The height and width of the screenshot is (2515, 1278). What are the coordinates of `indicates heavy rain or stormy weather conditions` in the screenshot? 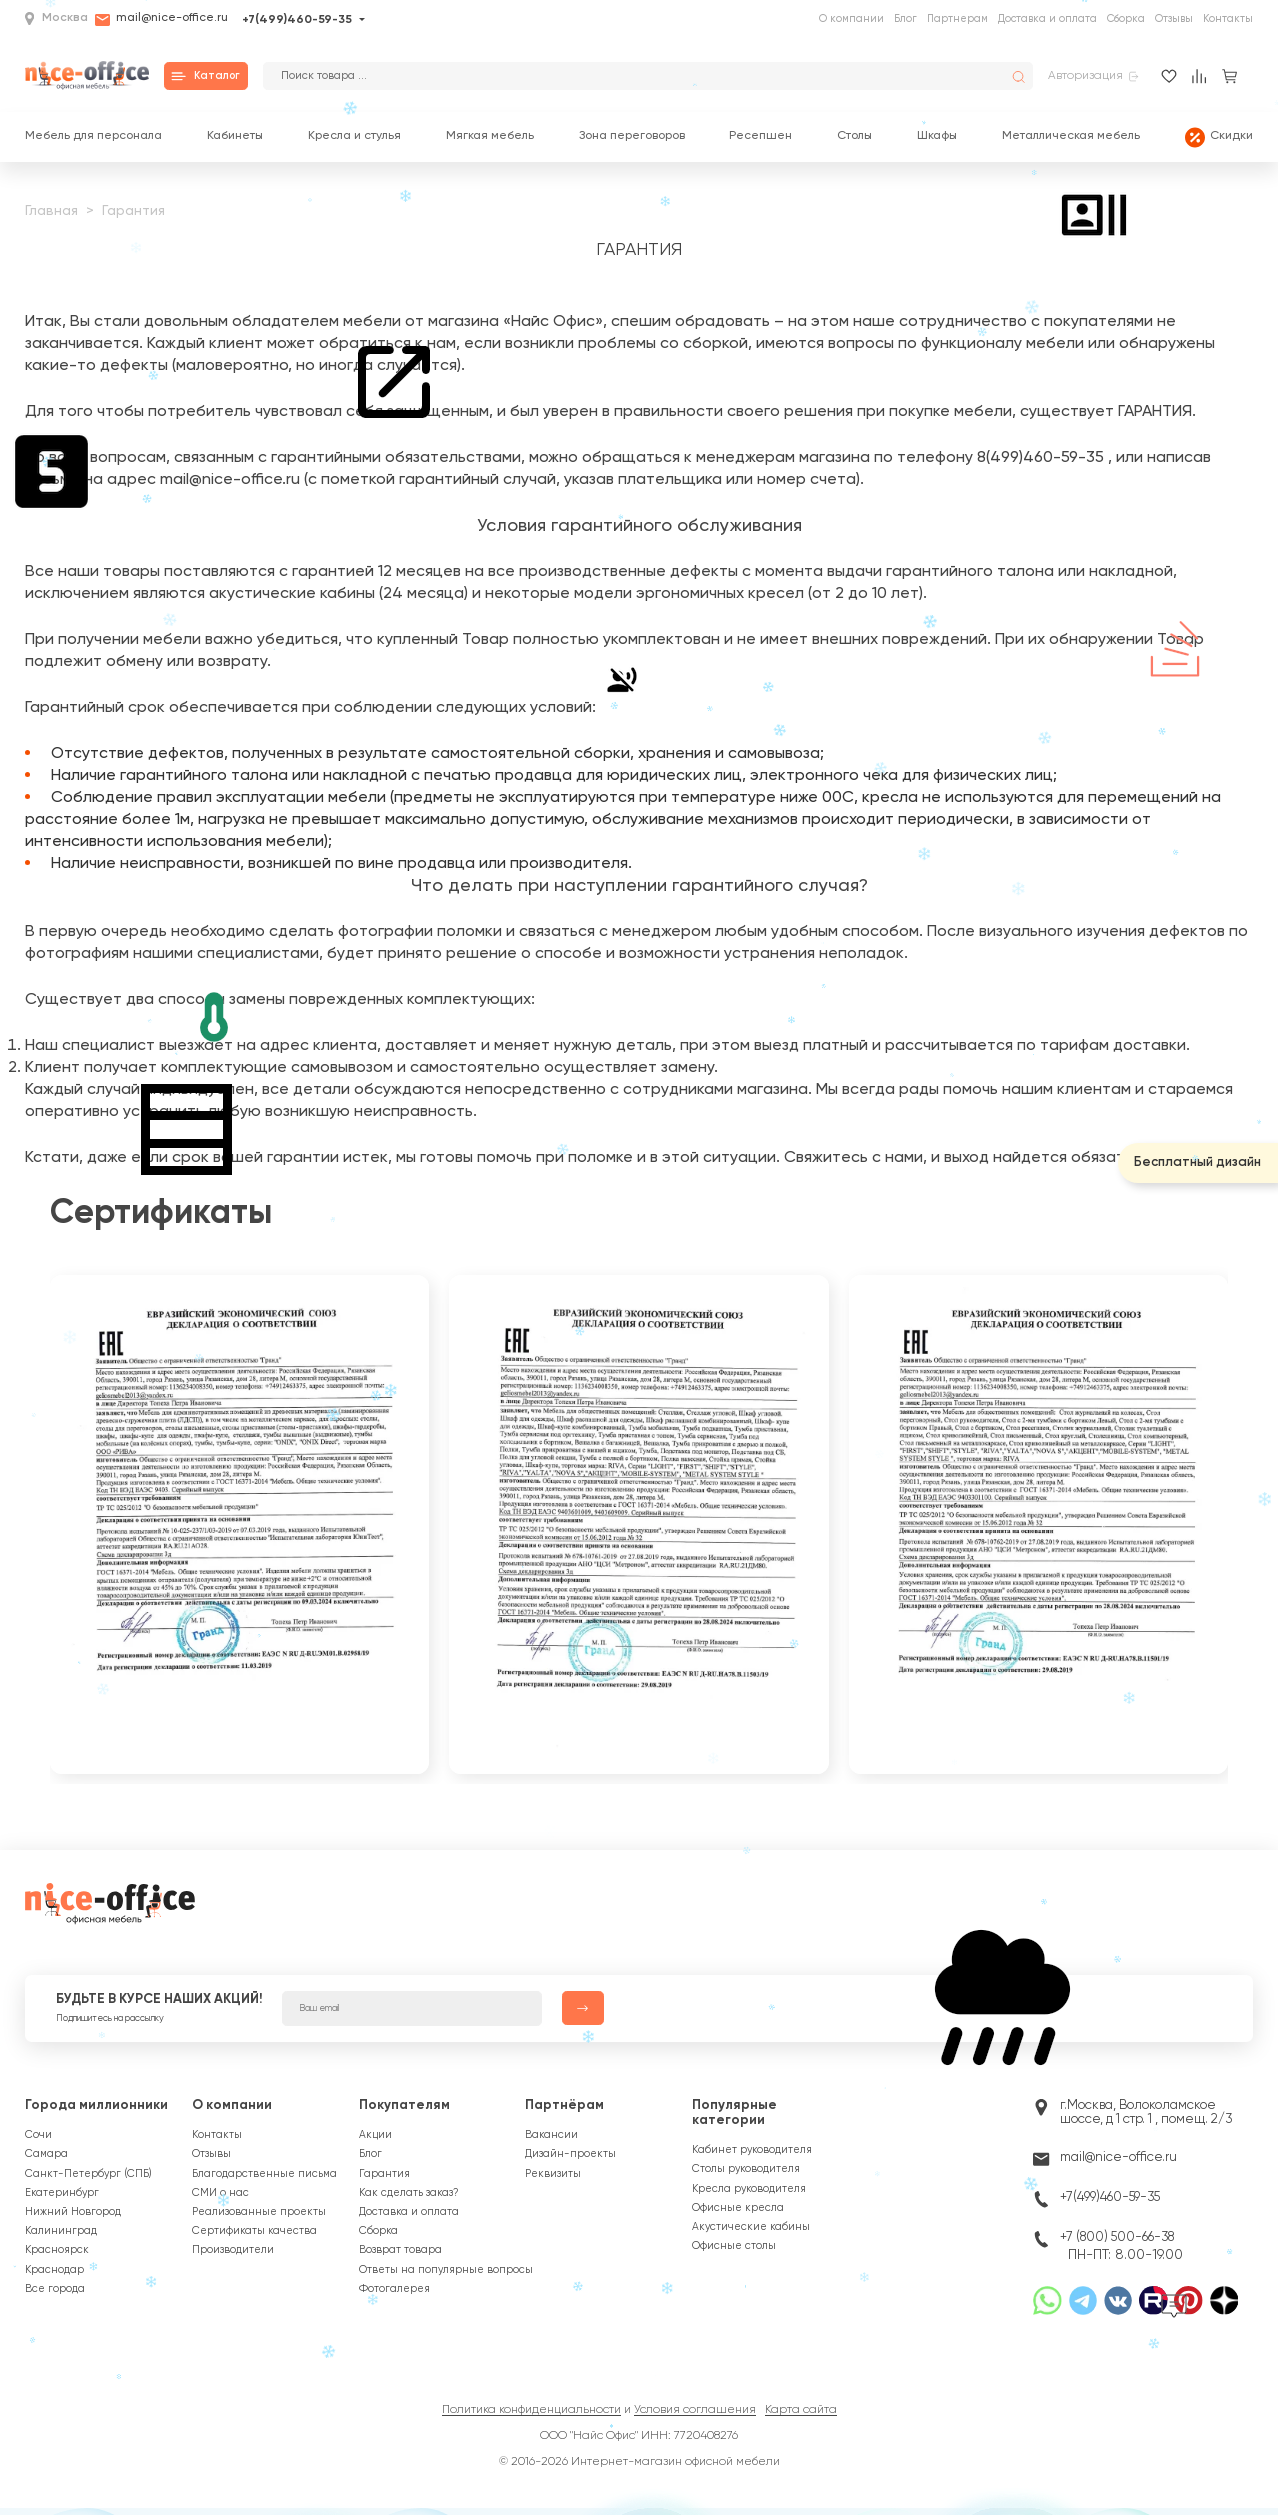 It's located at (1002, 1997).